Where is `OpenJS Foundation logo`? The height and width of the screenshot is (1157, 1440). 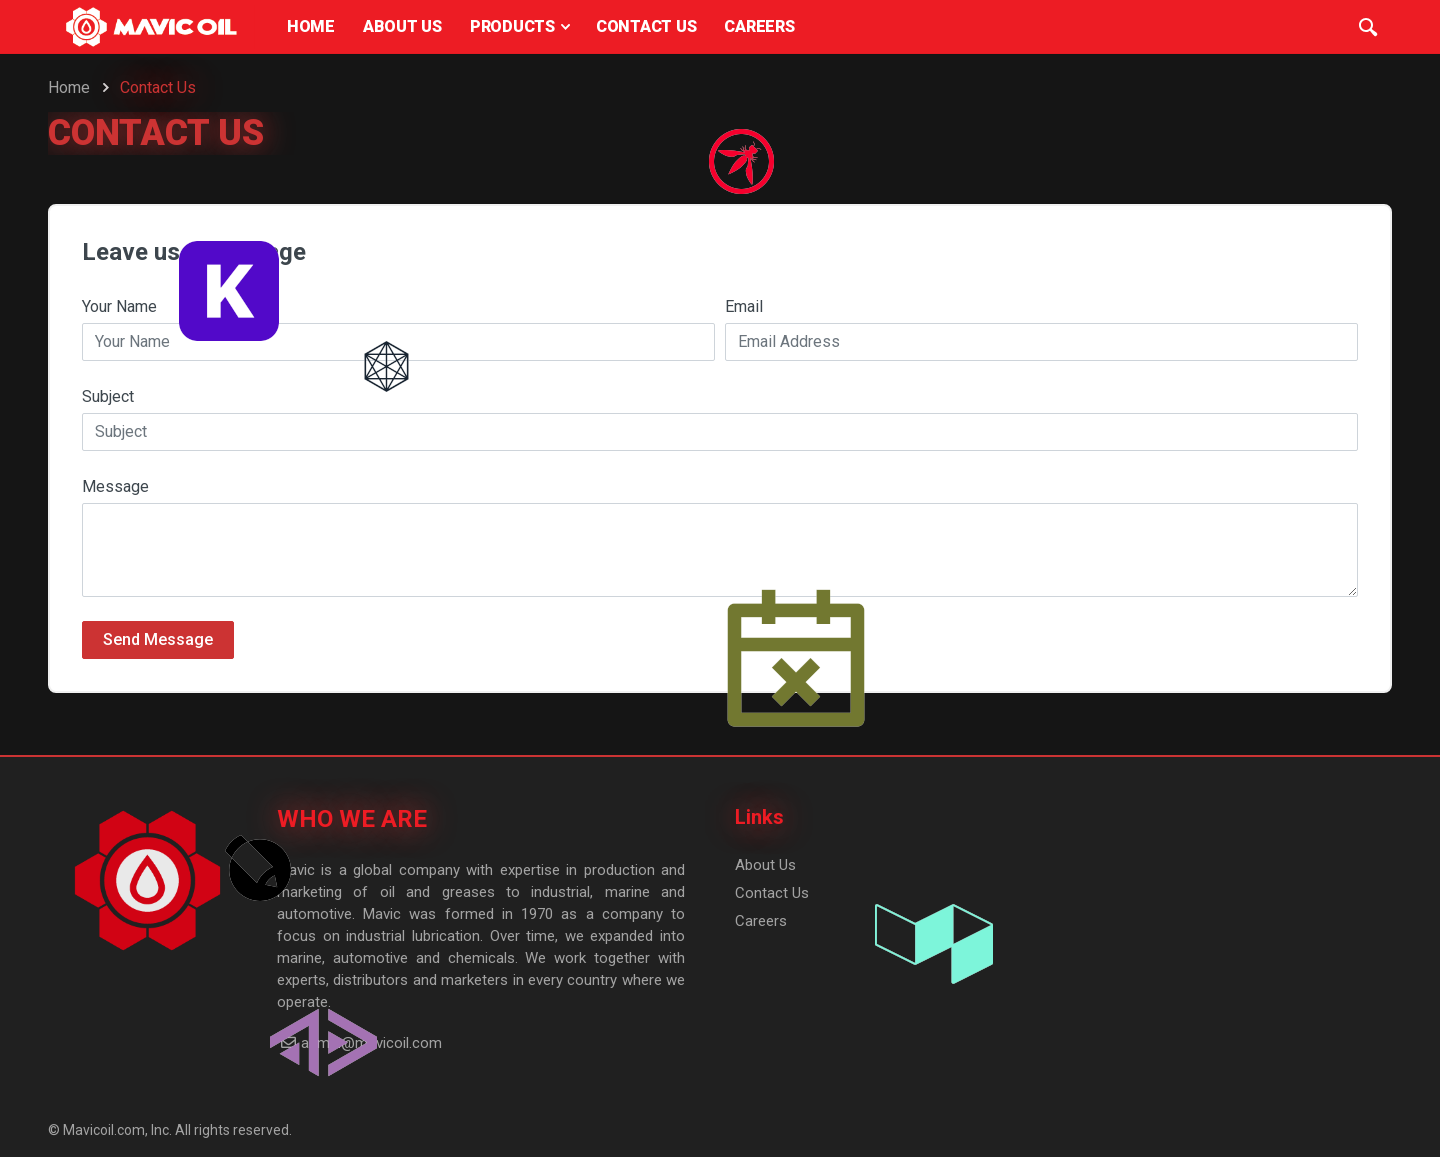
OpenJS Foundation logo is located at coordinates (386, 366).